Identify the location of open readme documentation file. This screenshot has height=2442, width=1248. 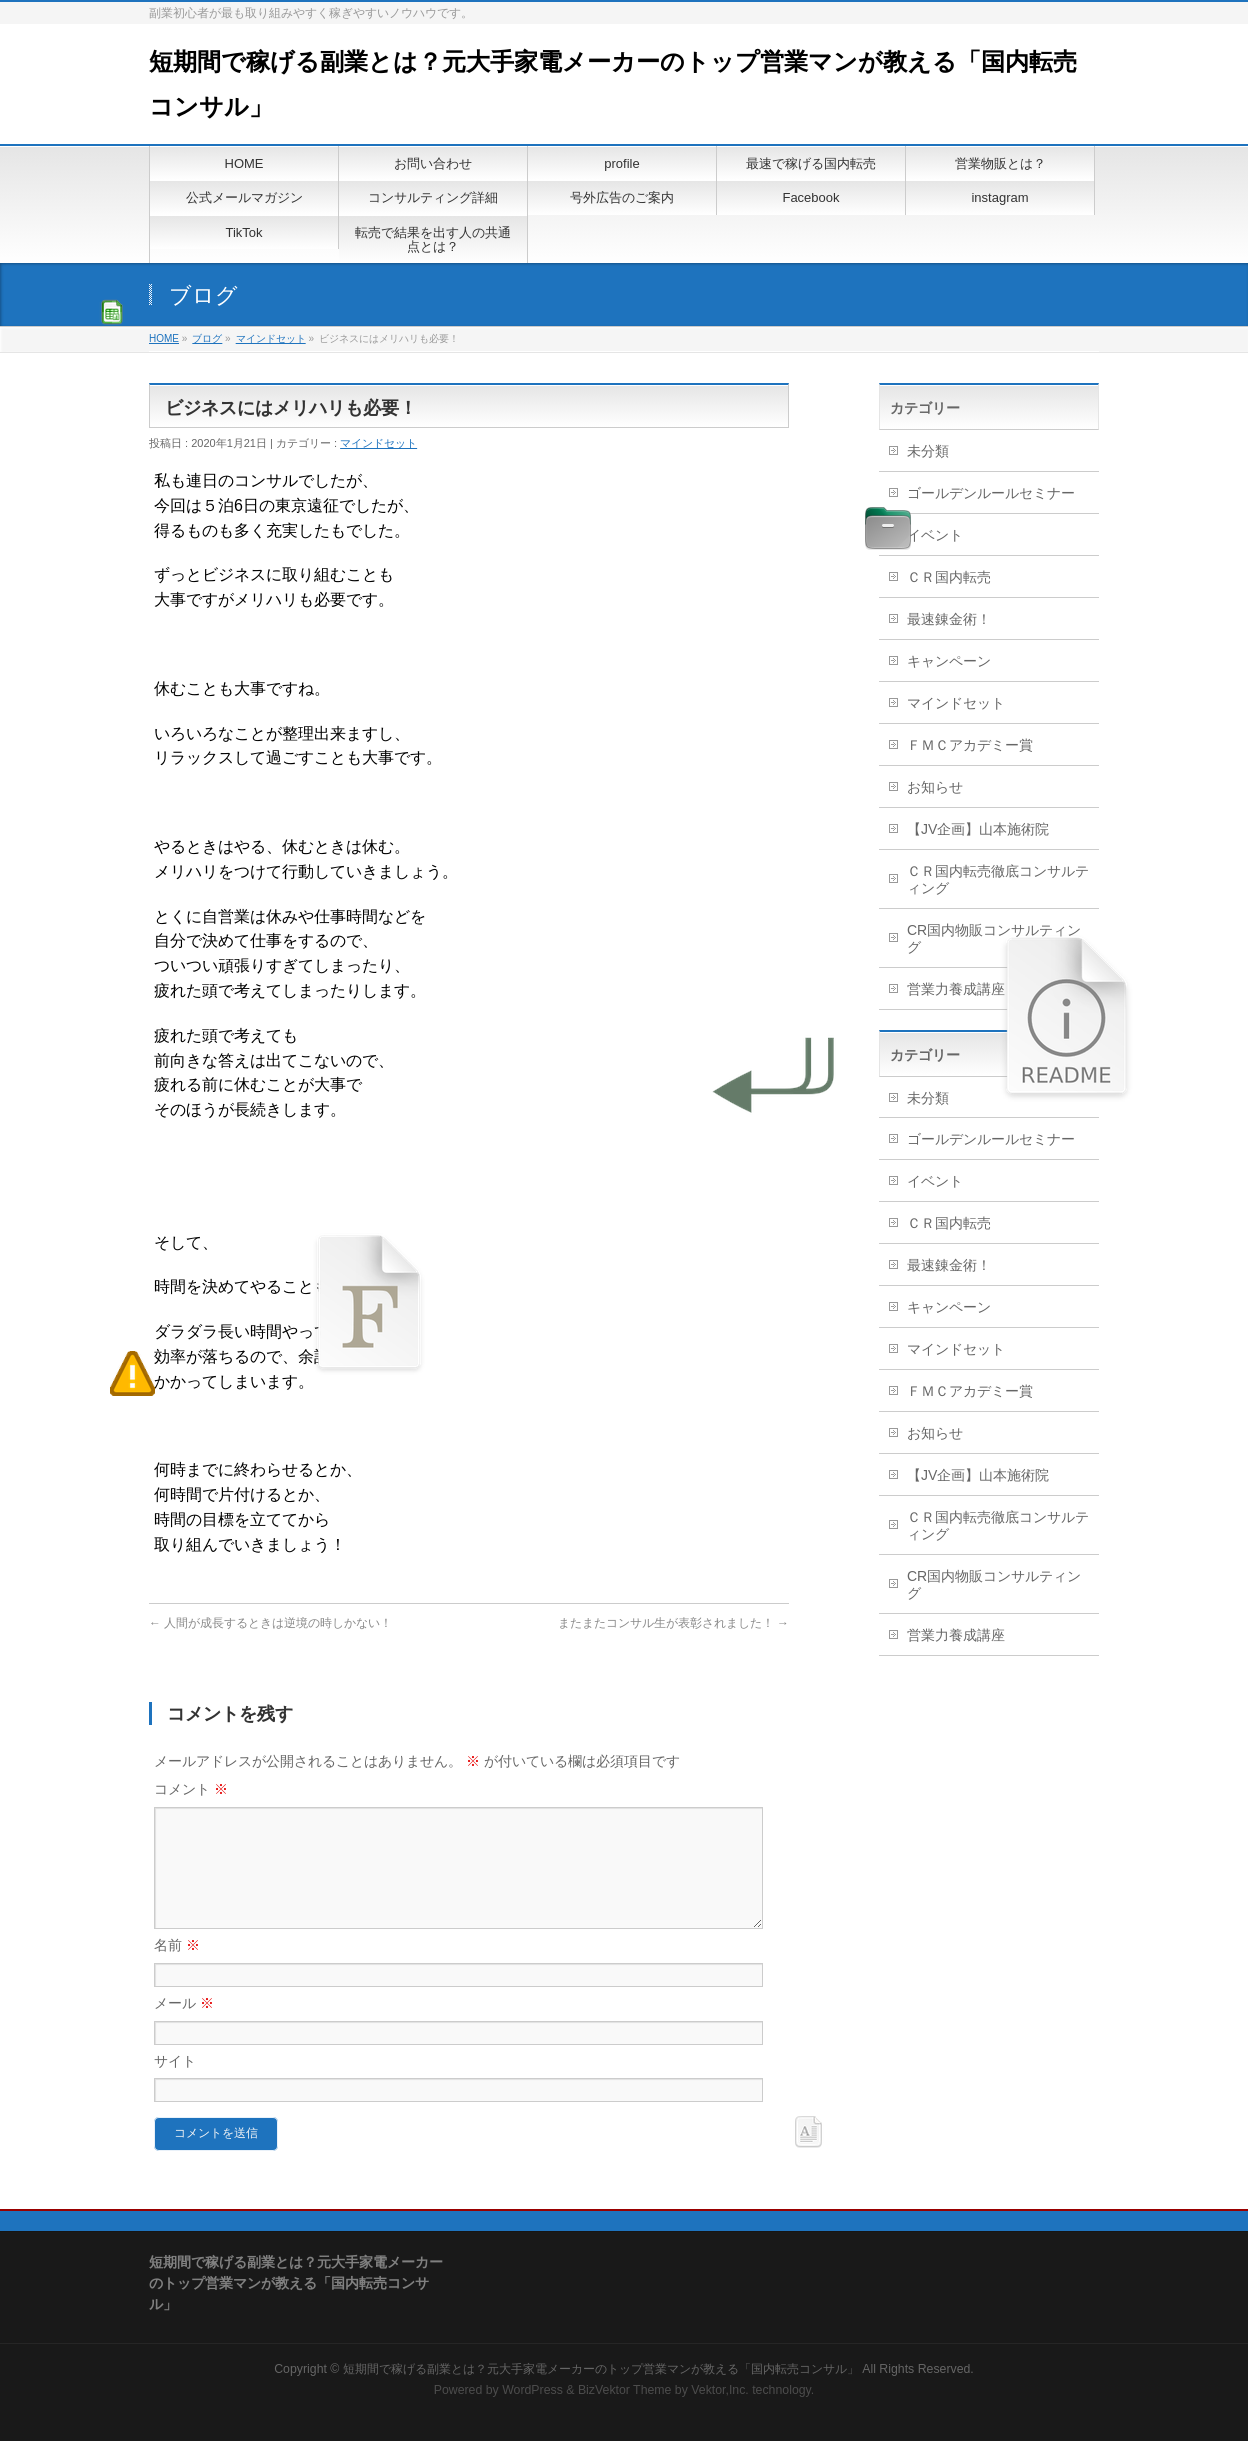
(1066, 1018).